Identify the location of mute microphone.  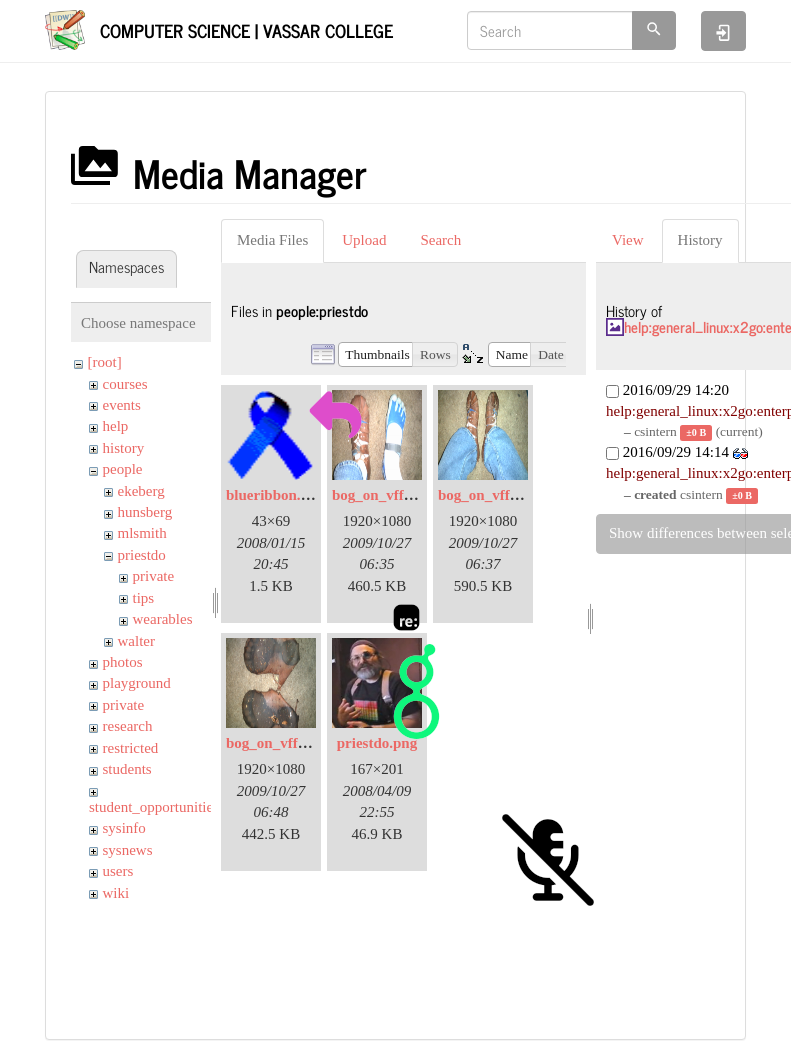
(548, 860).